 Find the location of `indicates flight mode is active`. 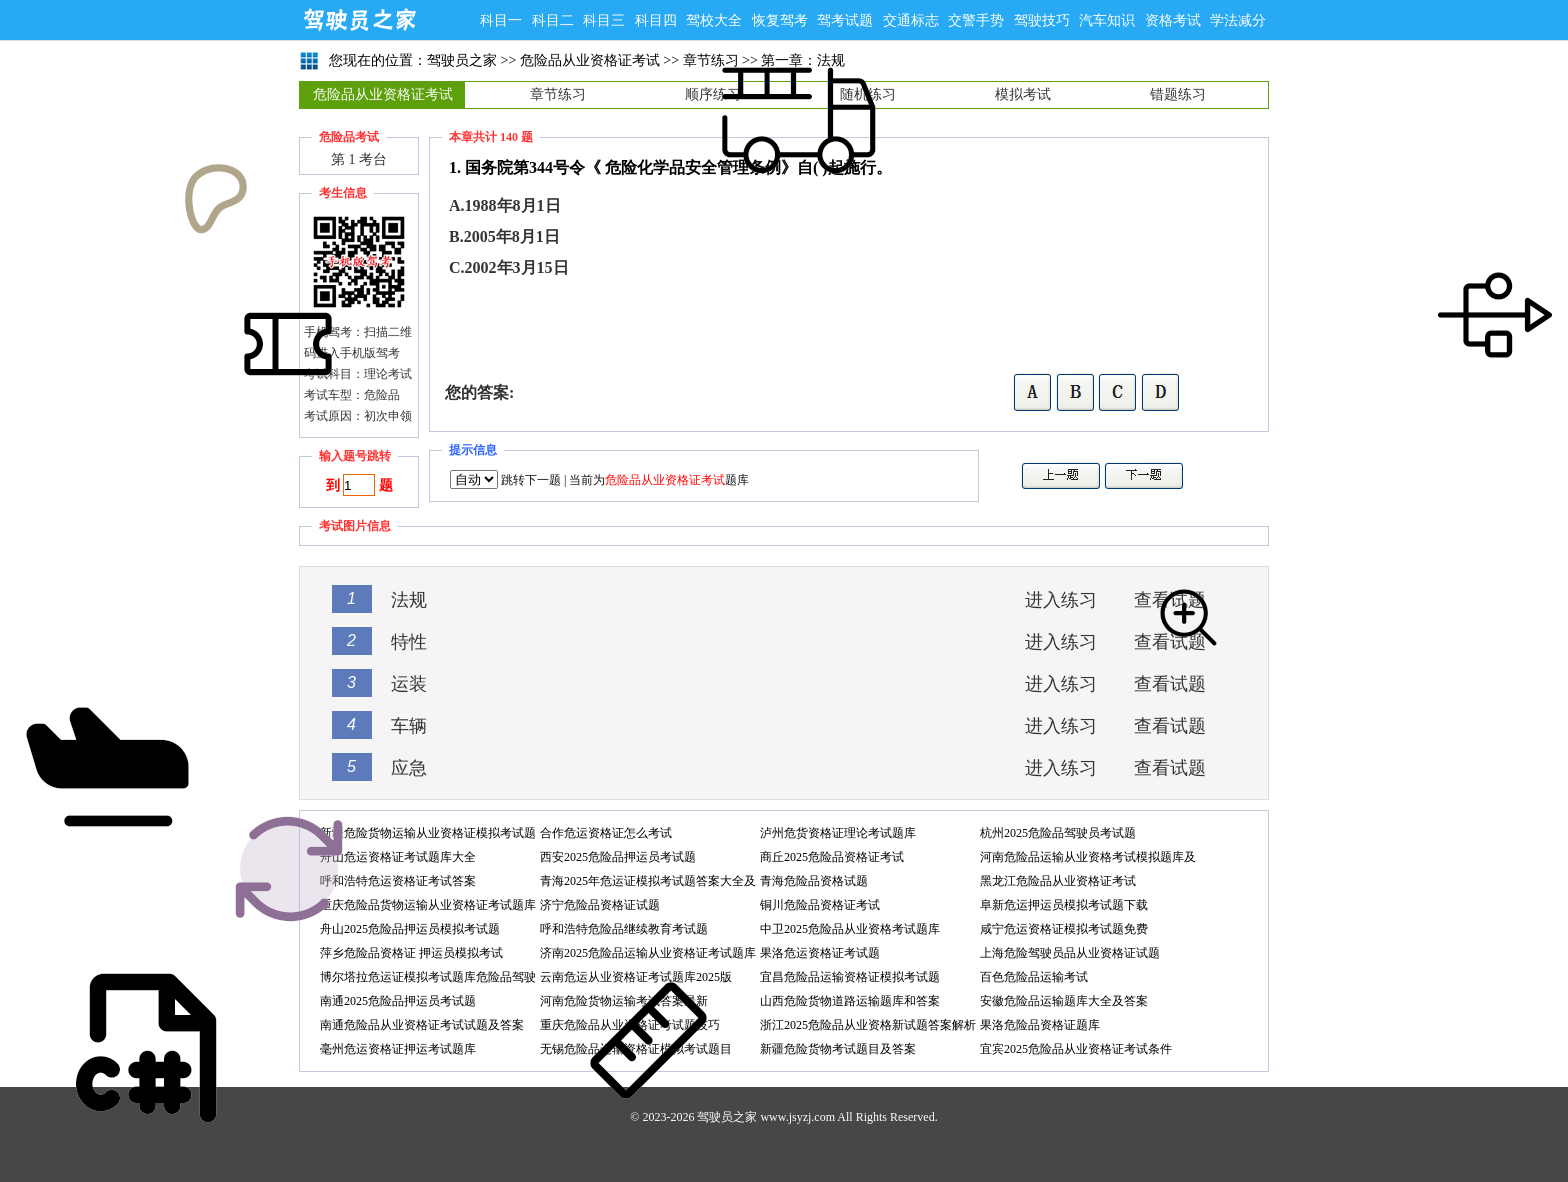

indicates flight mode is active is located at coordinates (107, 761).